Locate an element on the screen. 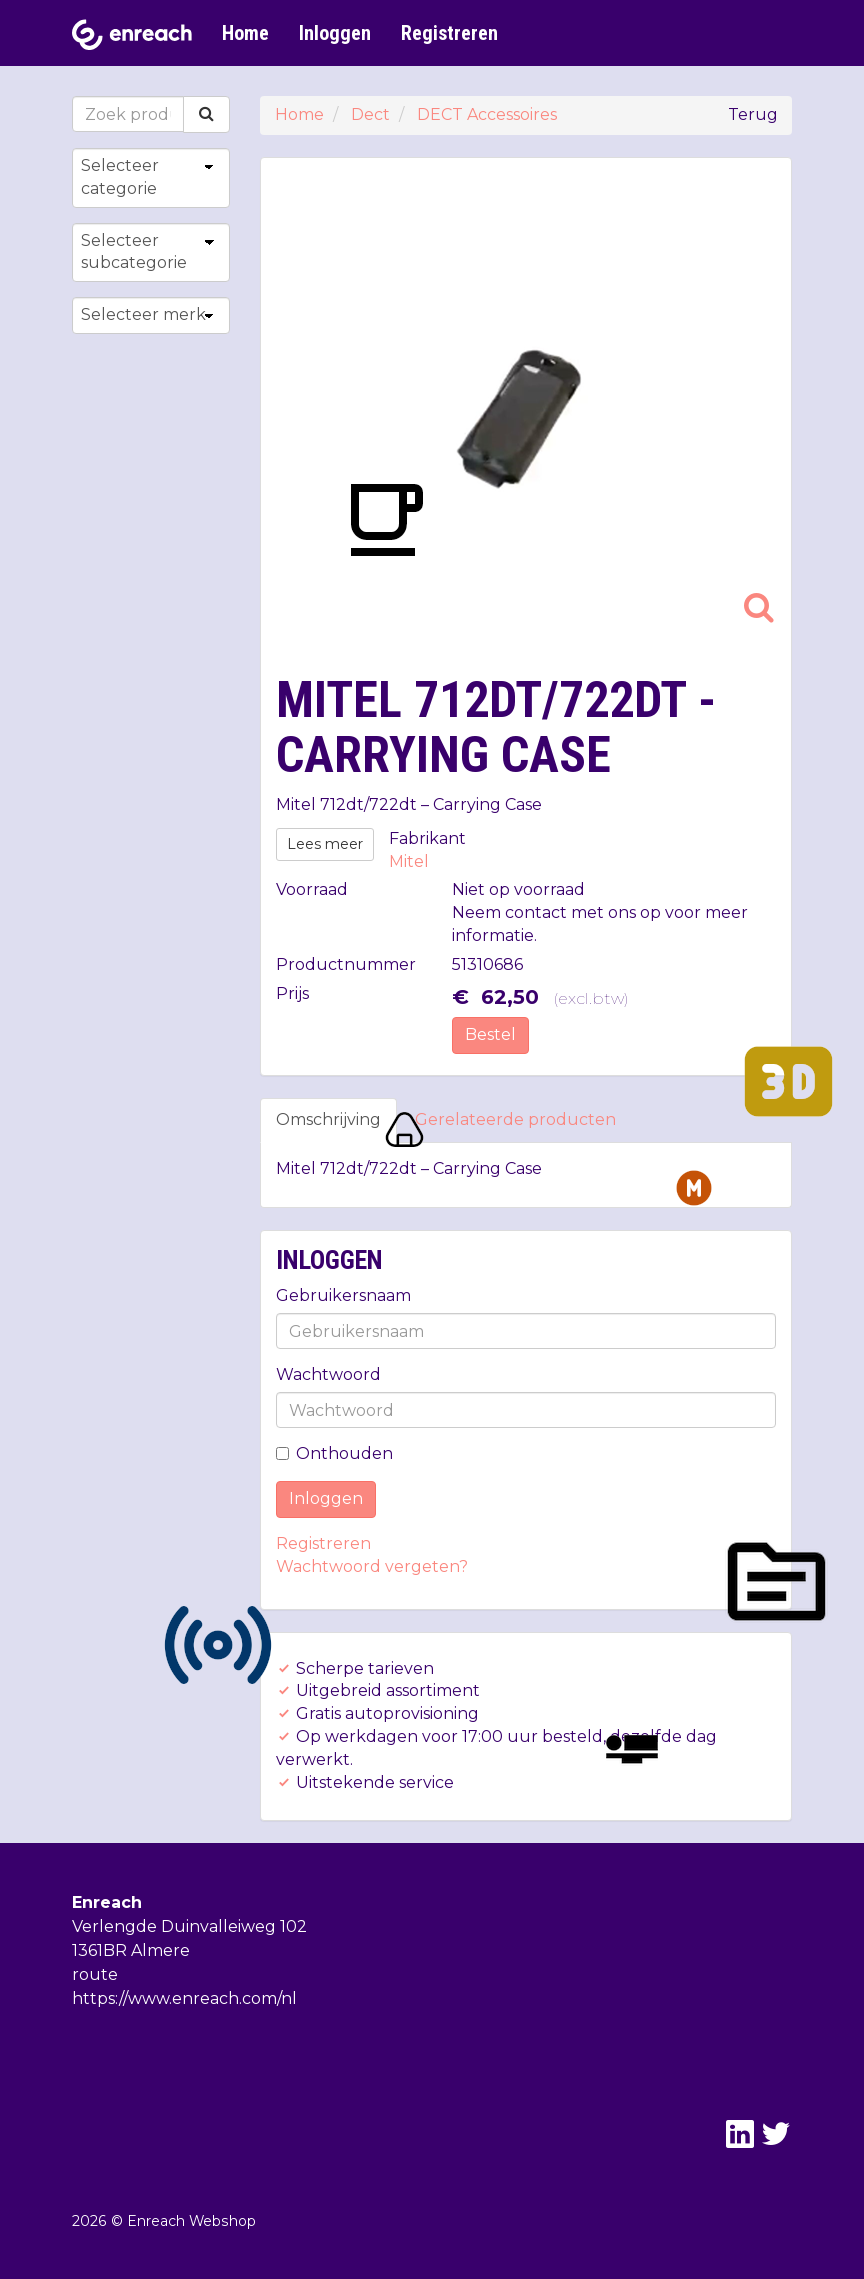 This screenshot has height=2279, width=864. access radio or audio streaming is located at coordinates (218, 1645).